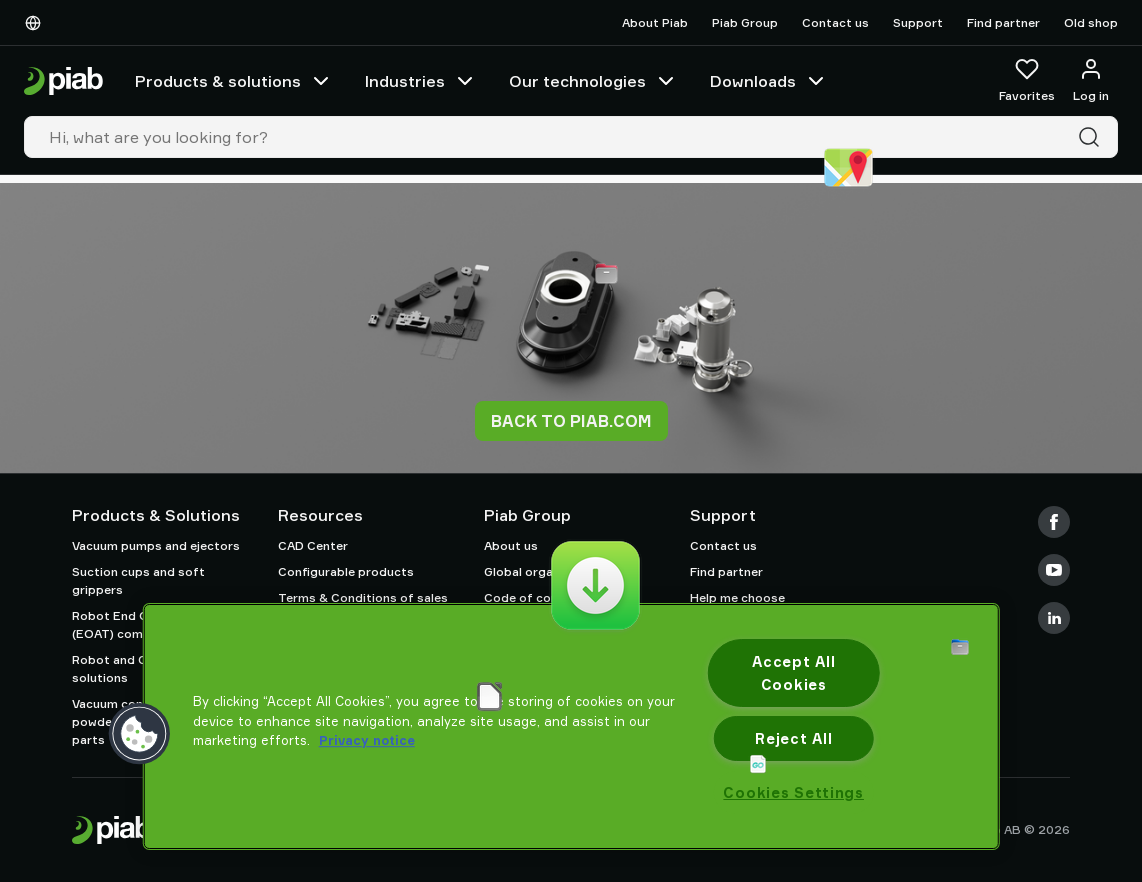  I want to click on open gnome maps application, so click(848, 167).